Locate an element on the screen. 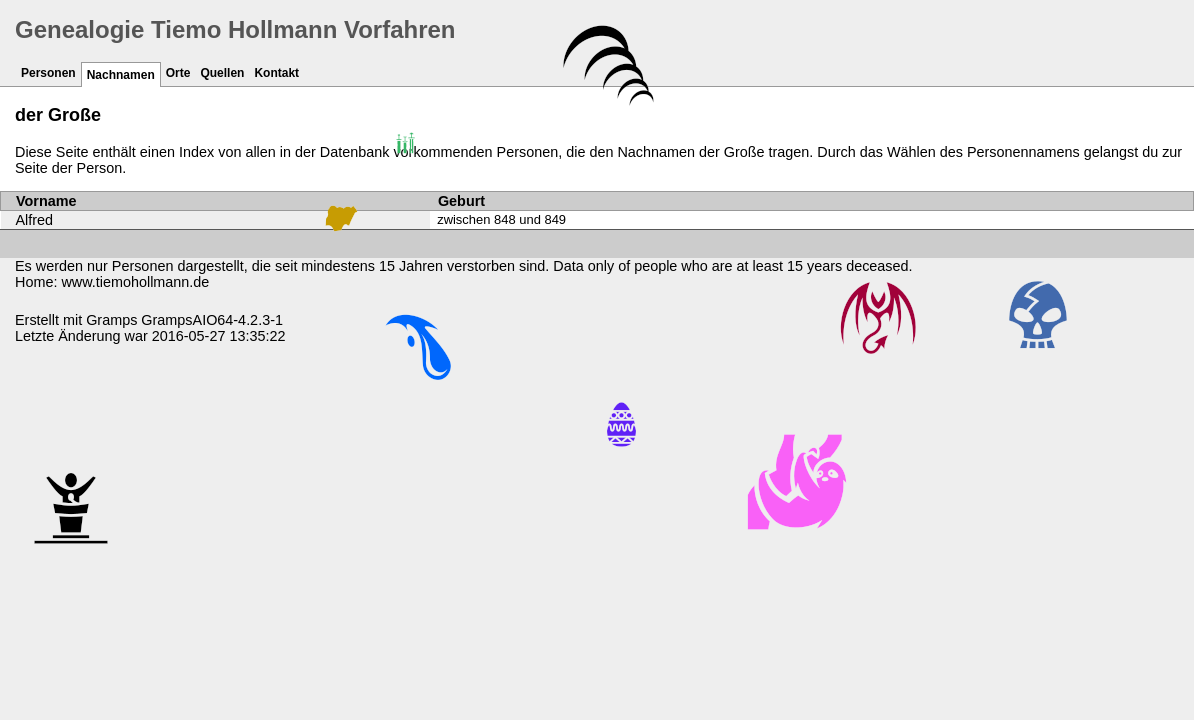 The width and height of the screenshot is (1194, 720). represents a villain or enemy character in a game is located at coordinates (878, 316).